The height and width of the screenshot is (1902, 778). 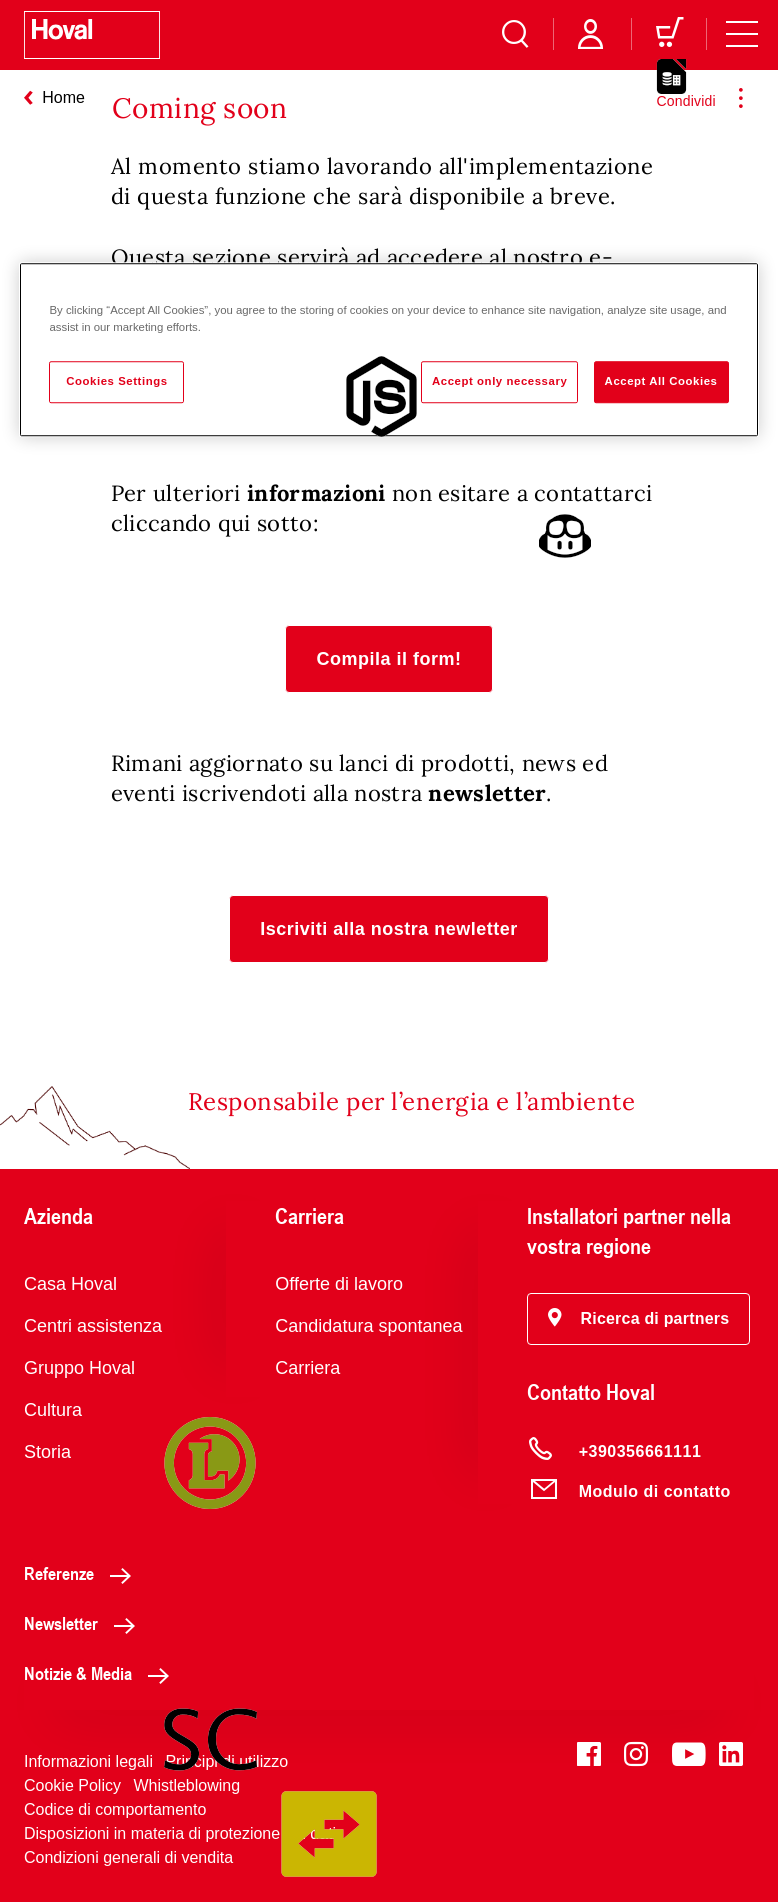 What do you see at coordinates (381, 396) in the screenshot?
I see `Node.js runtime environment logo` at bounding box center [381, 396].